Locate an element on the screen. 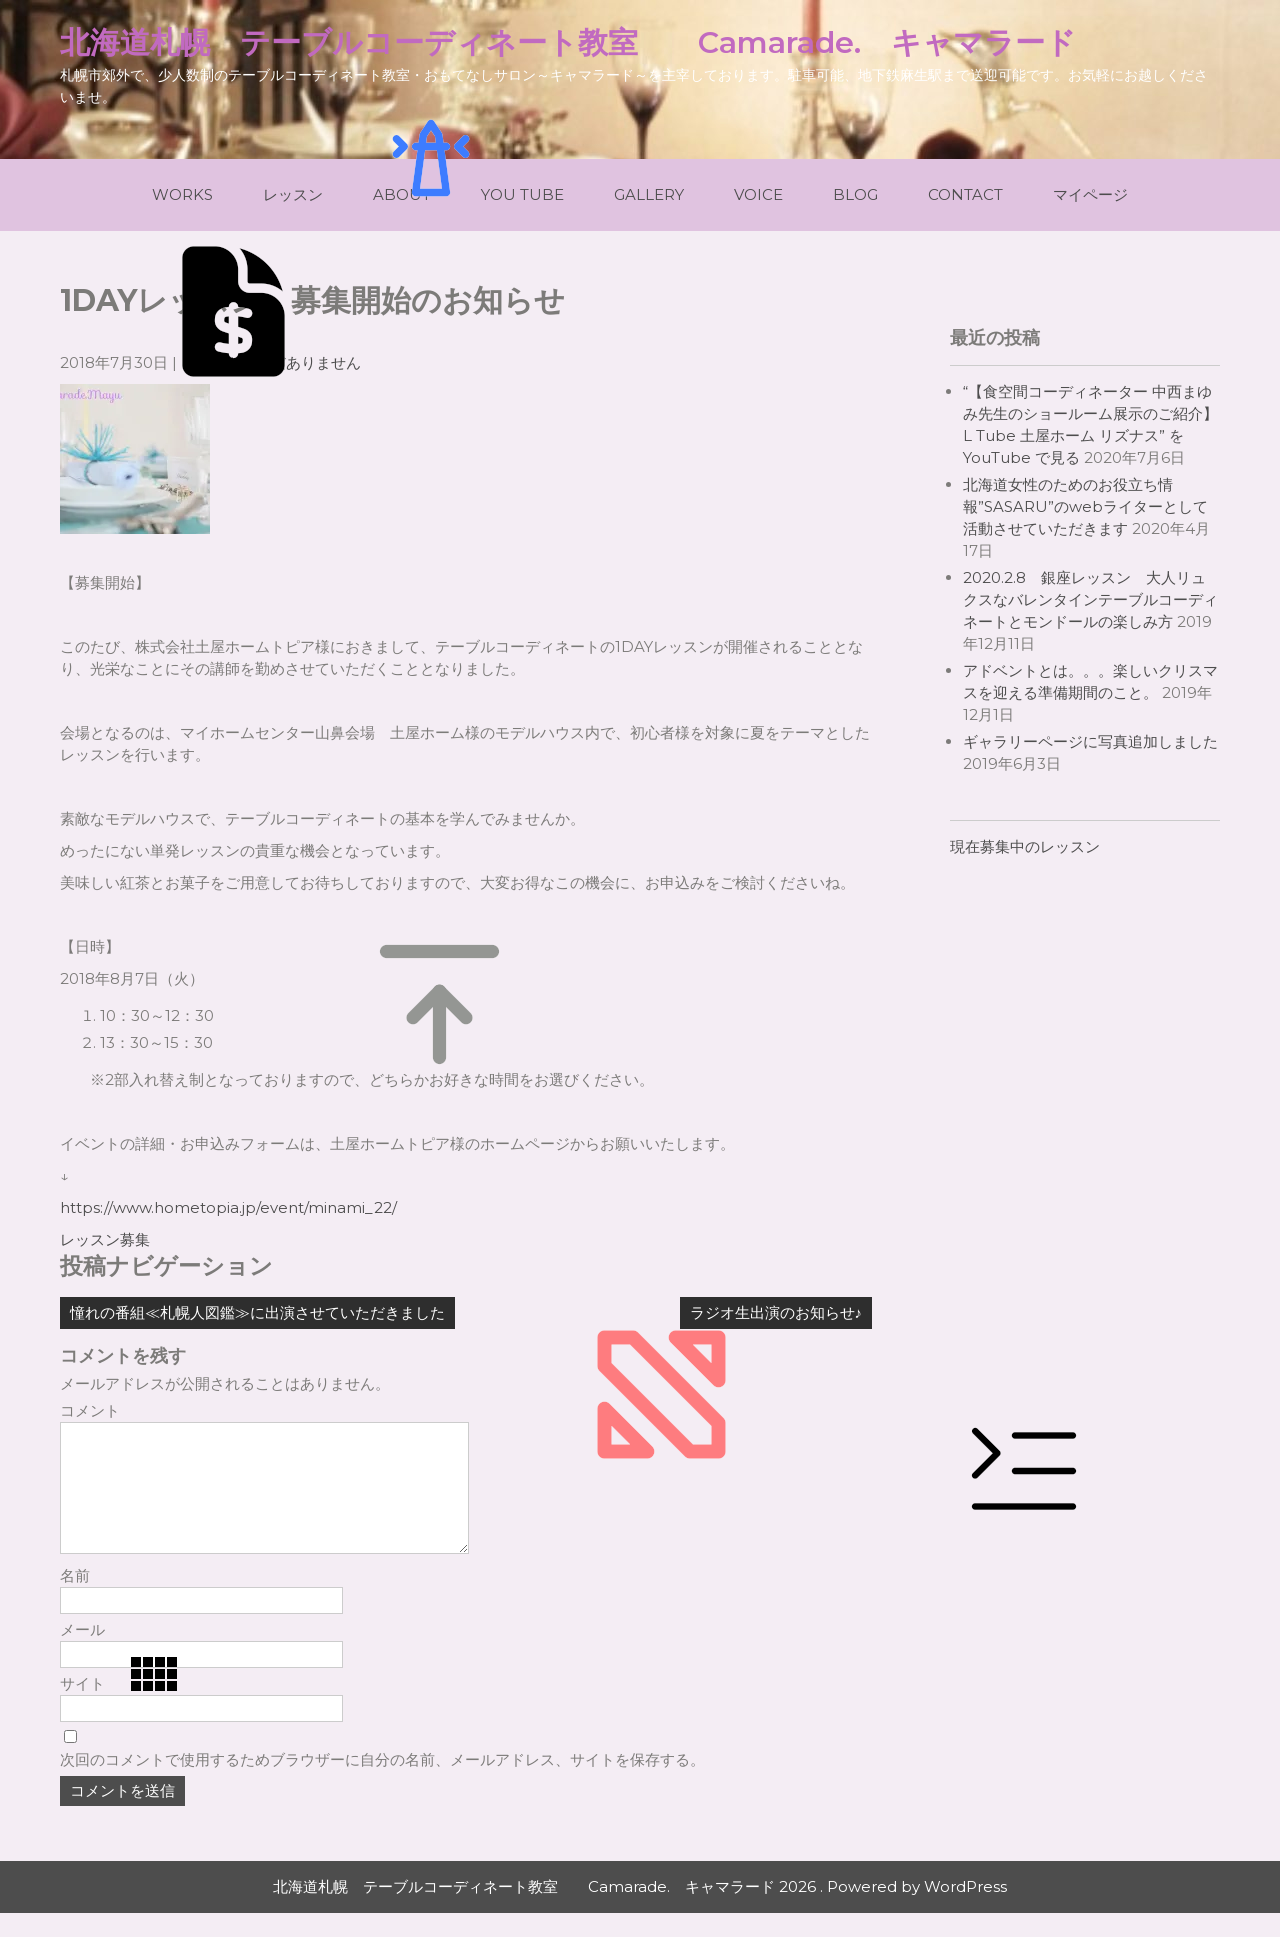 The image size is (1280, 1937). view financial document or invoice is located at coordinates (233, 311).